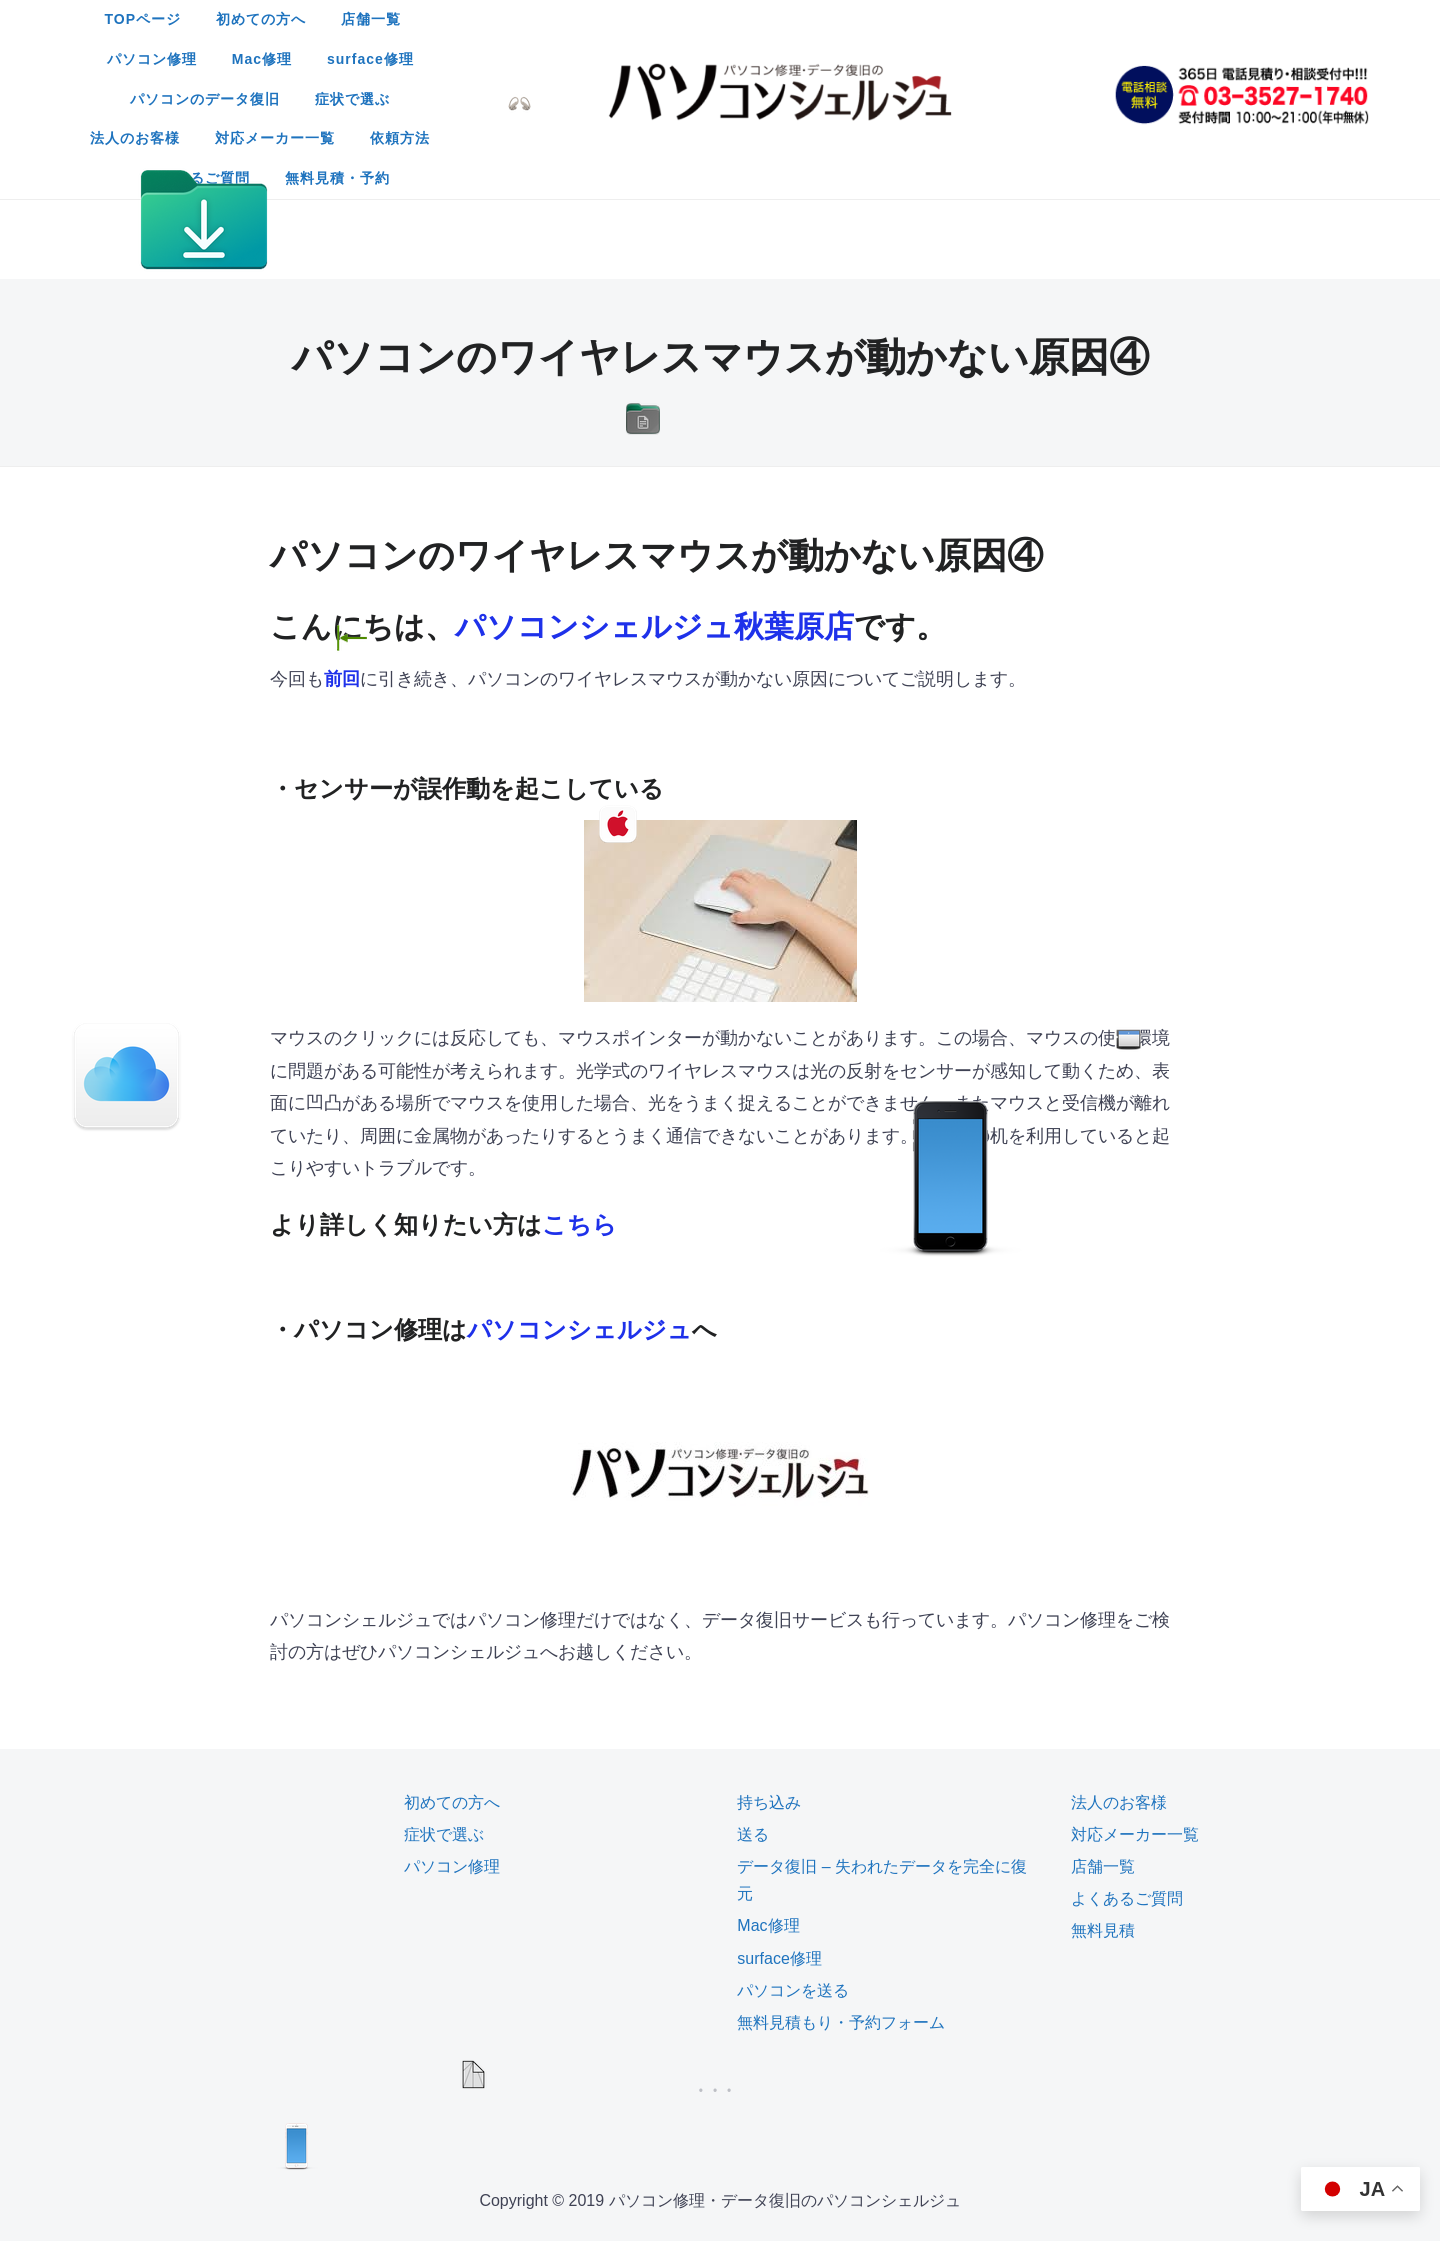  What do you see at coordinates (473, 2074) in the screenshot?
I see `view email drafts folder` at bounding box center [473, 2074].